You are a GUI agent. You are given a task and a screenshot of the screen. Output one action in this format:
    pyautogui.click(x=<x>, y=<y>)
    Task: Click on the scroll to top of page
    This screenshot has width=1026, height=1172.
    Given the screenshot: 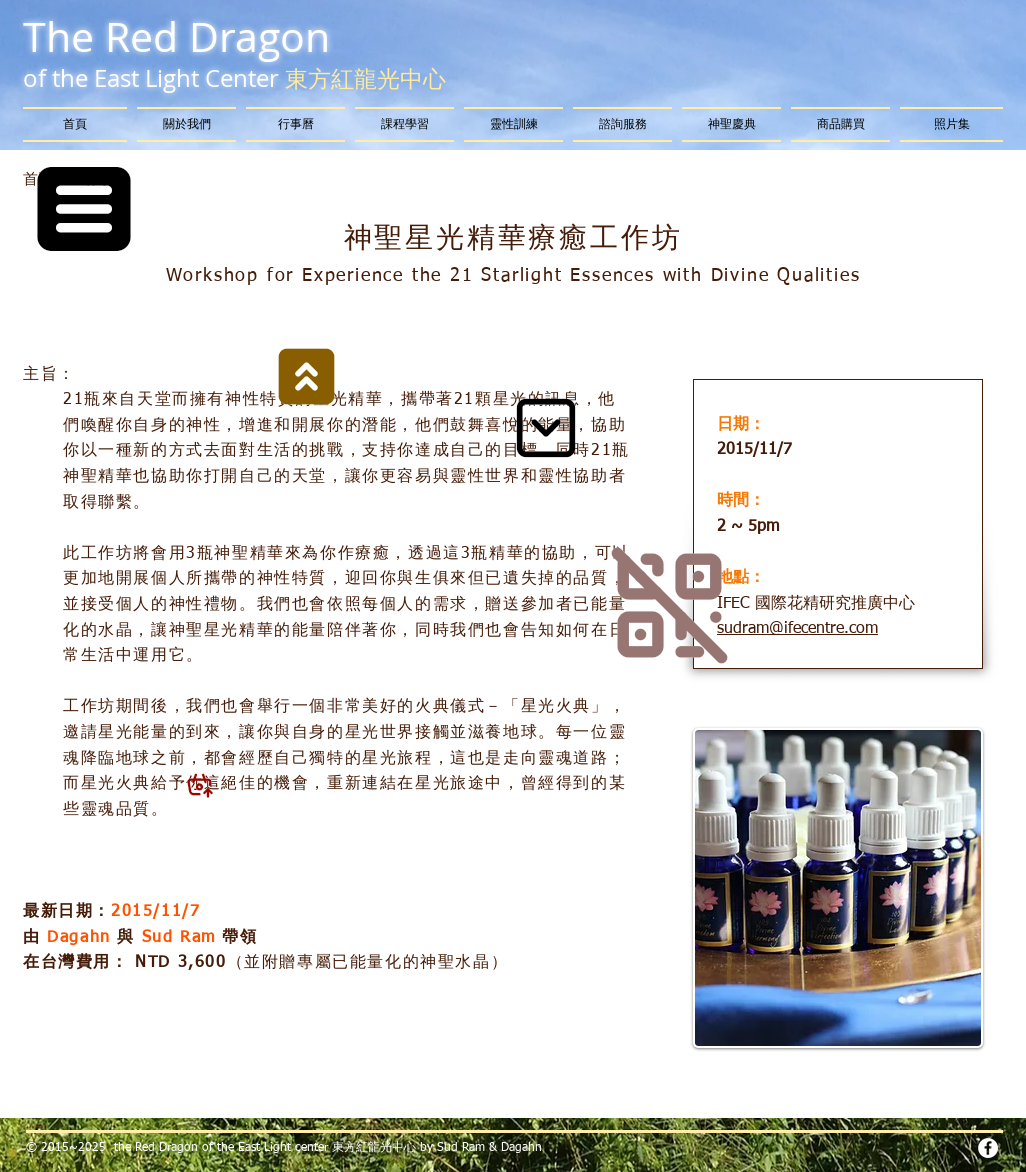 What is the action you would take?
    pyautogui.click(x=306, y=376)
    